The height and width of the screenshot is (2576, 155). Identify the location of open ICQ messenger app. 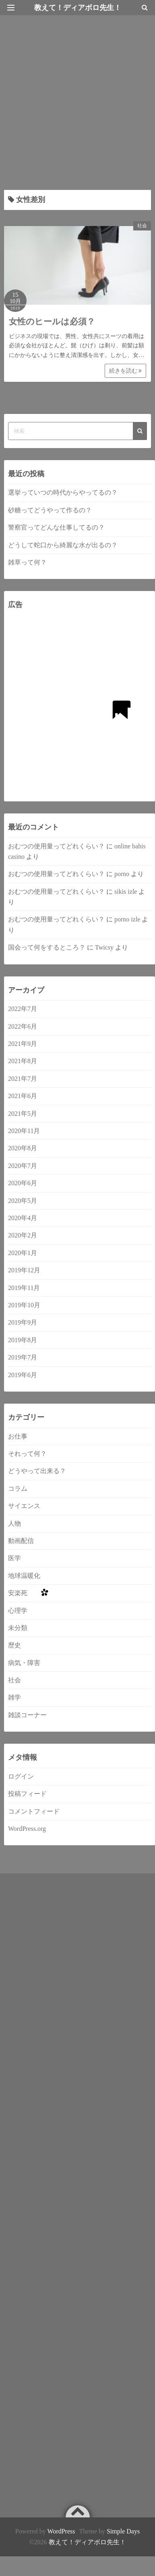
(45, 1592).